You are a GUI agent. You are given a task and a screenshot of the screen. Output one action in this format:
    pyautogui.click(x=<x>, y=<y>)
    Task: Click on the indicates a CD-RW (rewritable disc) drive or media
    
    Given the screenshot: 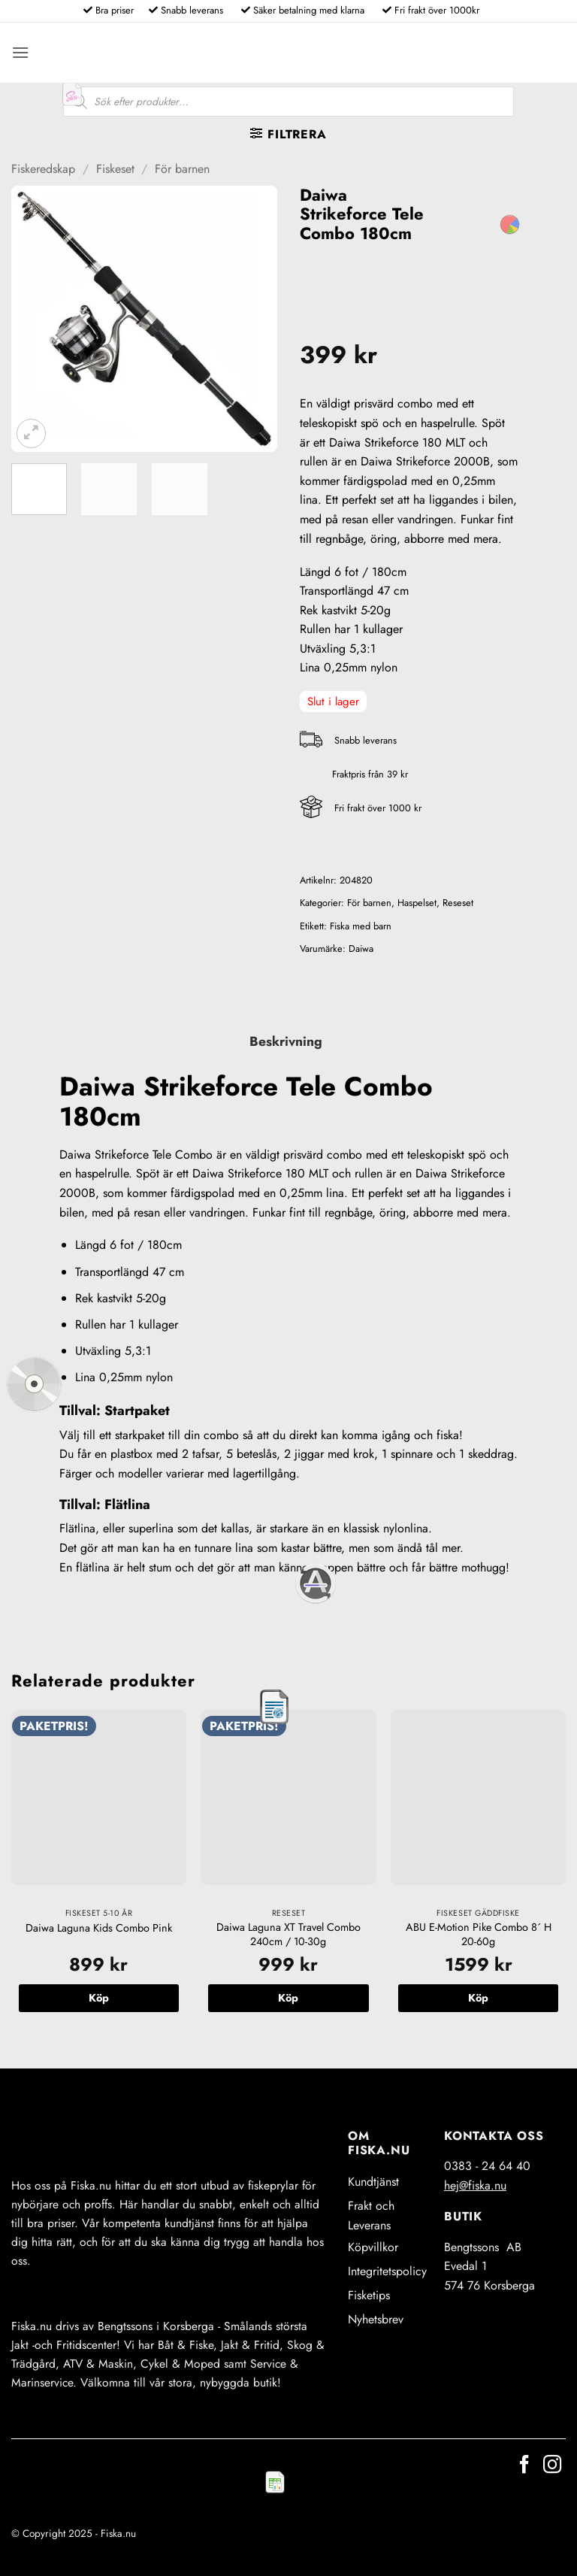 What is the action you would take?
    pyautogui.click(x=34, y=1383)
    